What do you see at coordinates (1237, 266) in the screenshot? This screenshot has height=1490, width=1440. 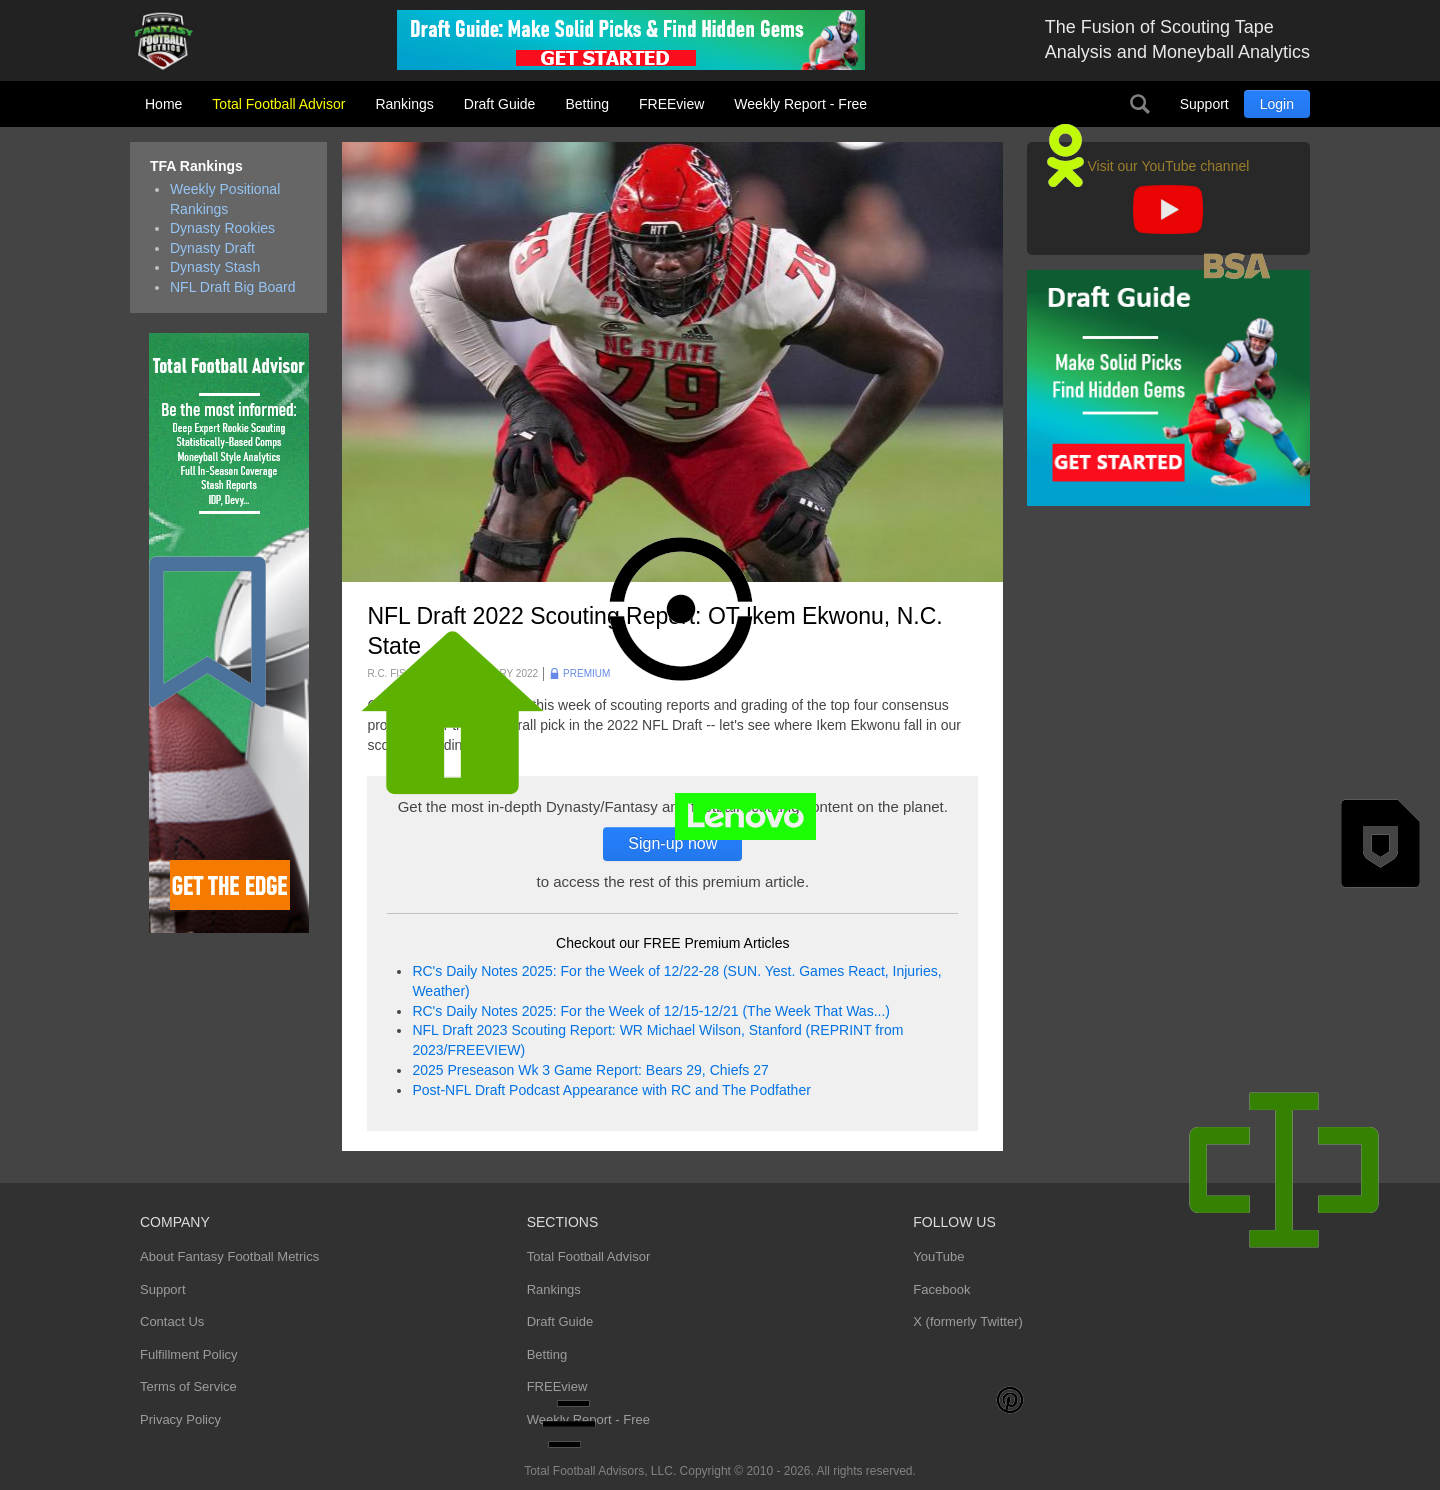 I see `buysellads company logo` at bounding box center [1237, 266].